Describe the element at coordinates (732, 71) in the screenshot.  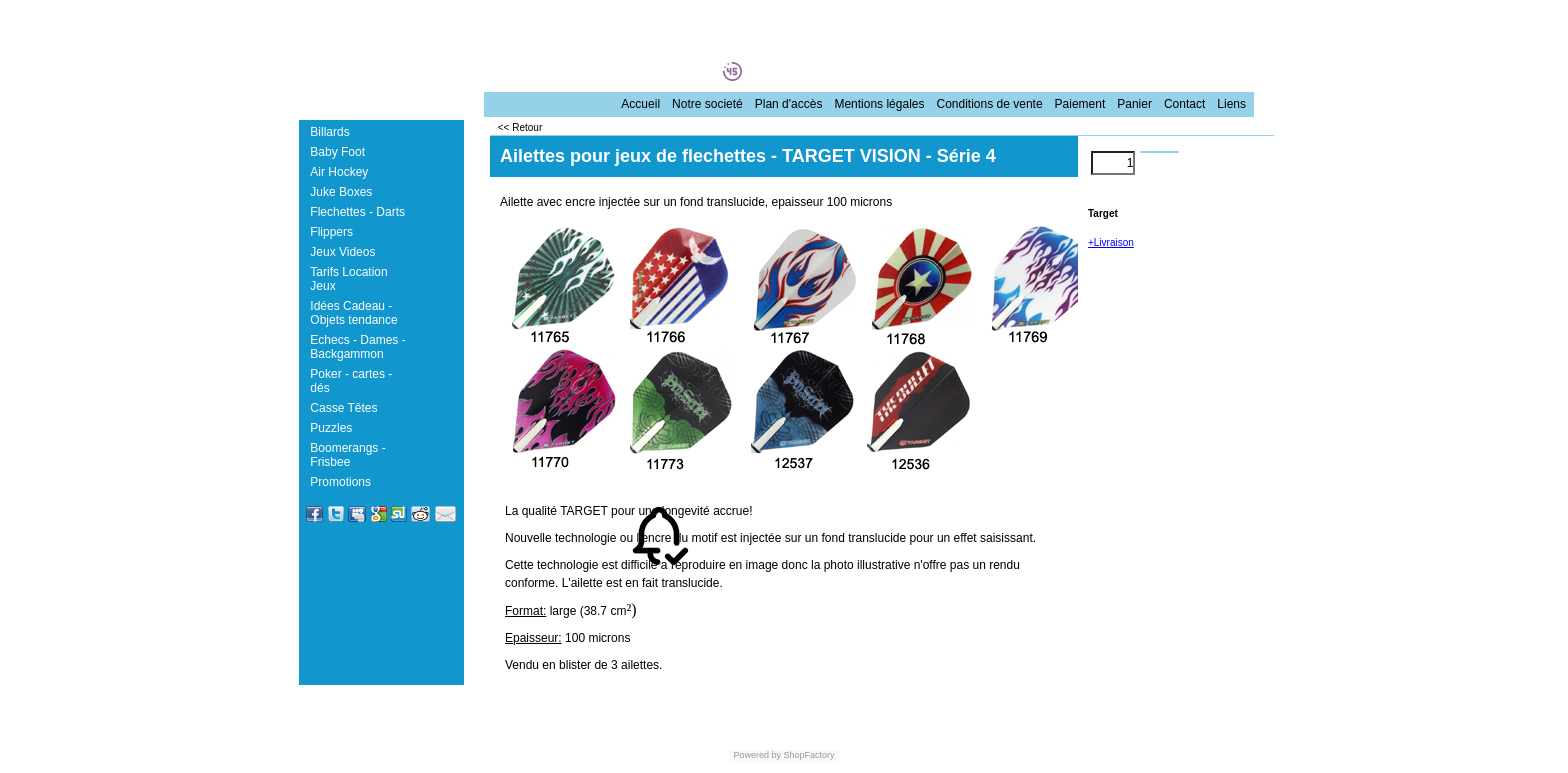
I see `set a 45-minute timer or duration` at that location.